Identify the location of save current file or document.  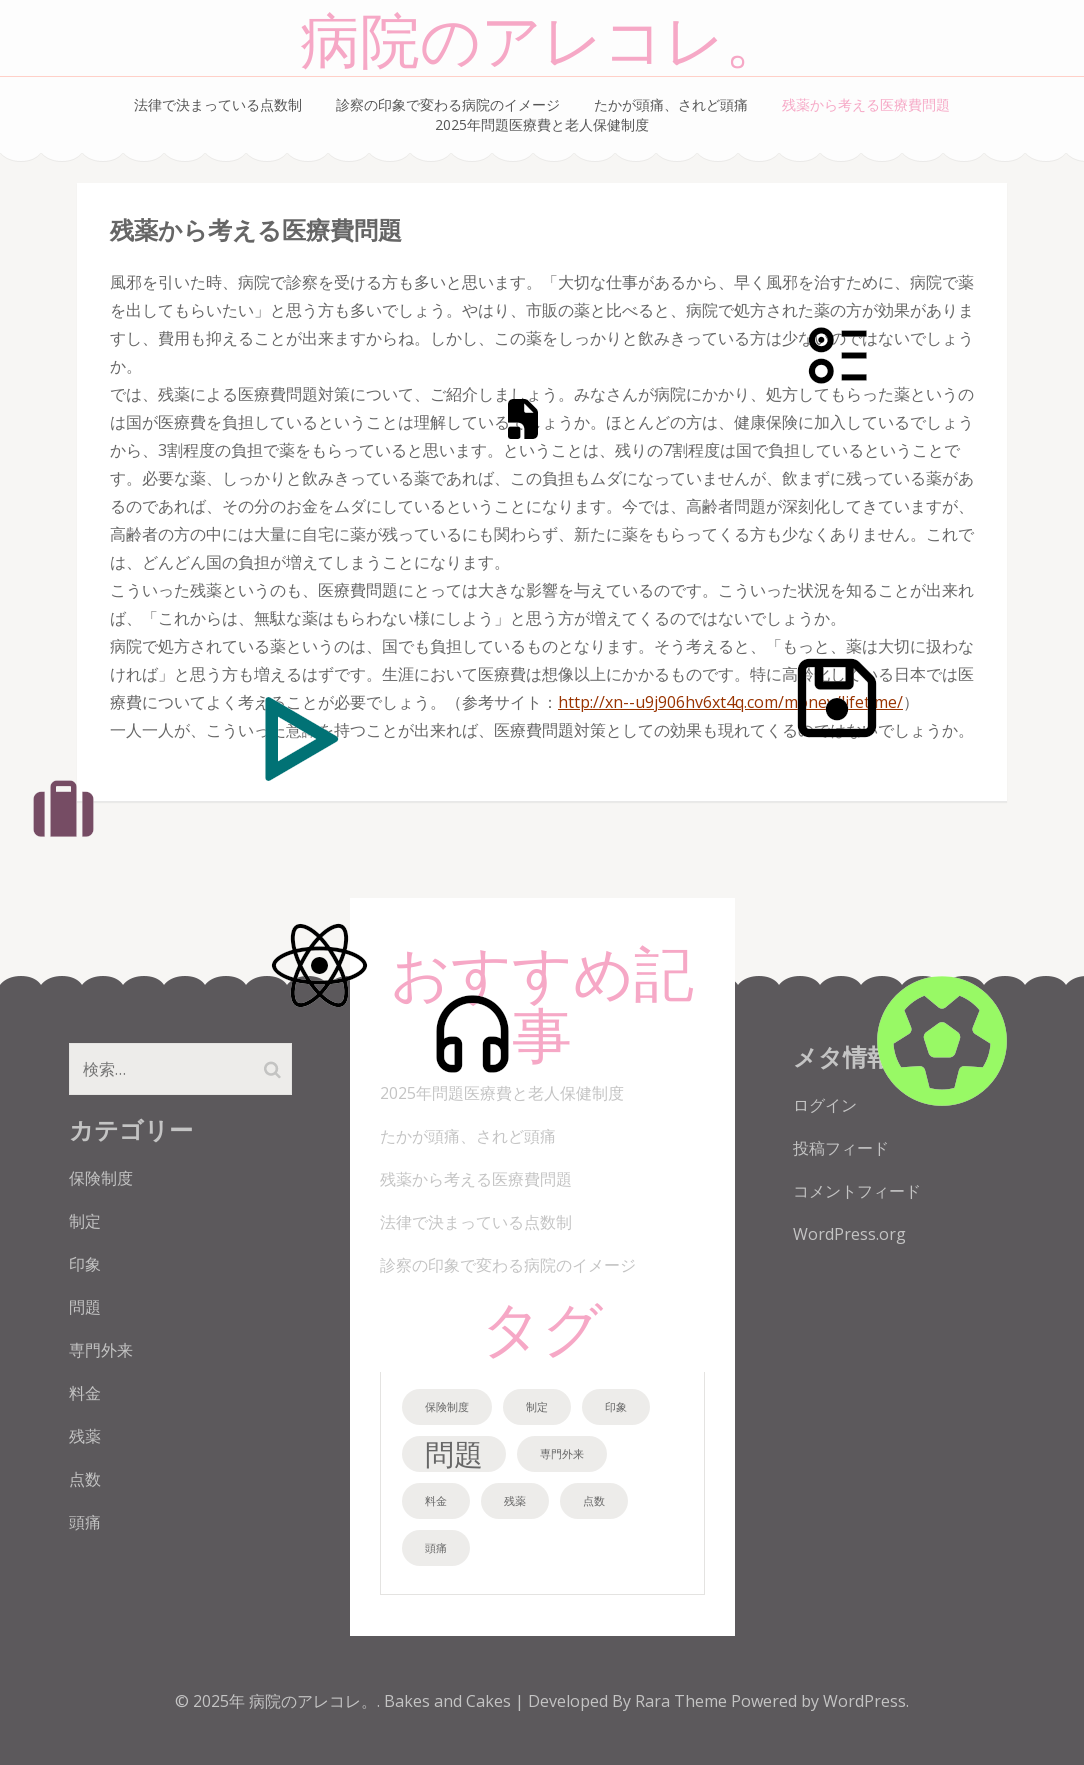
(837, 698).